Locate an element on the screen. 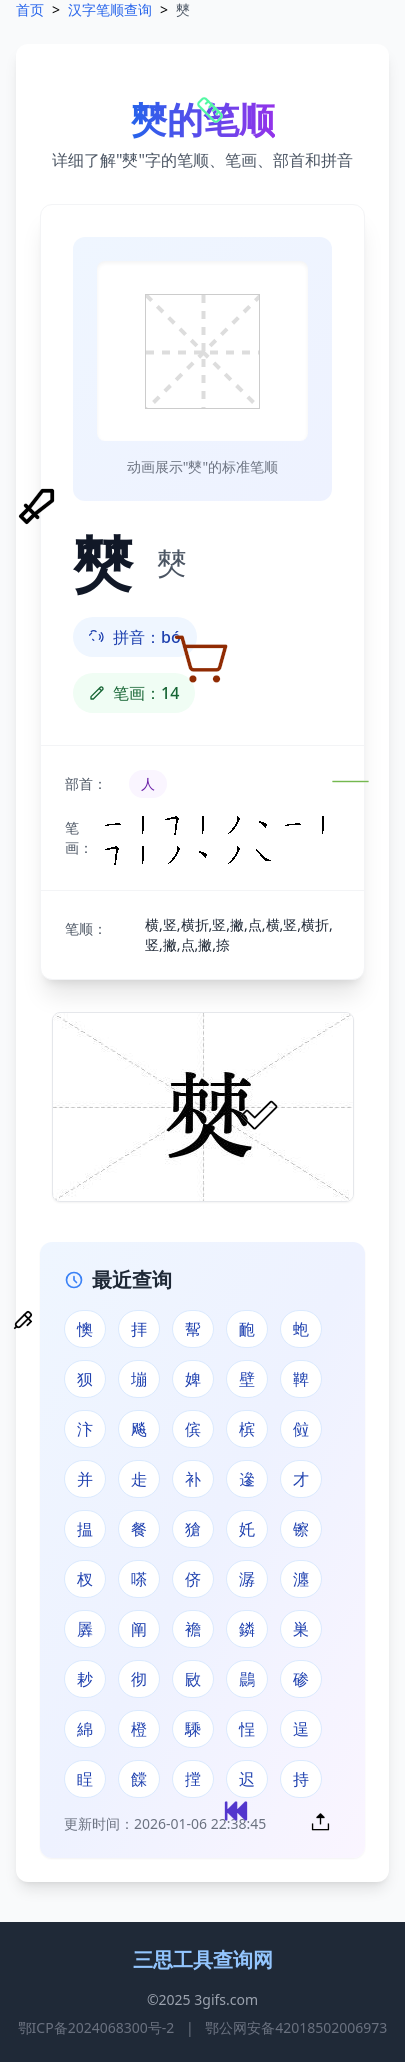 The width and height of the screenshot is (405, 2062). view your shopping cart is located at coordinates (202, 659).